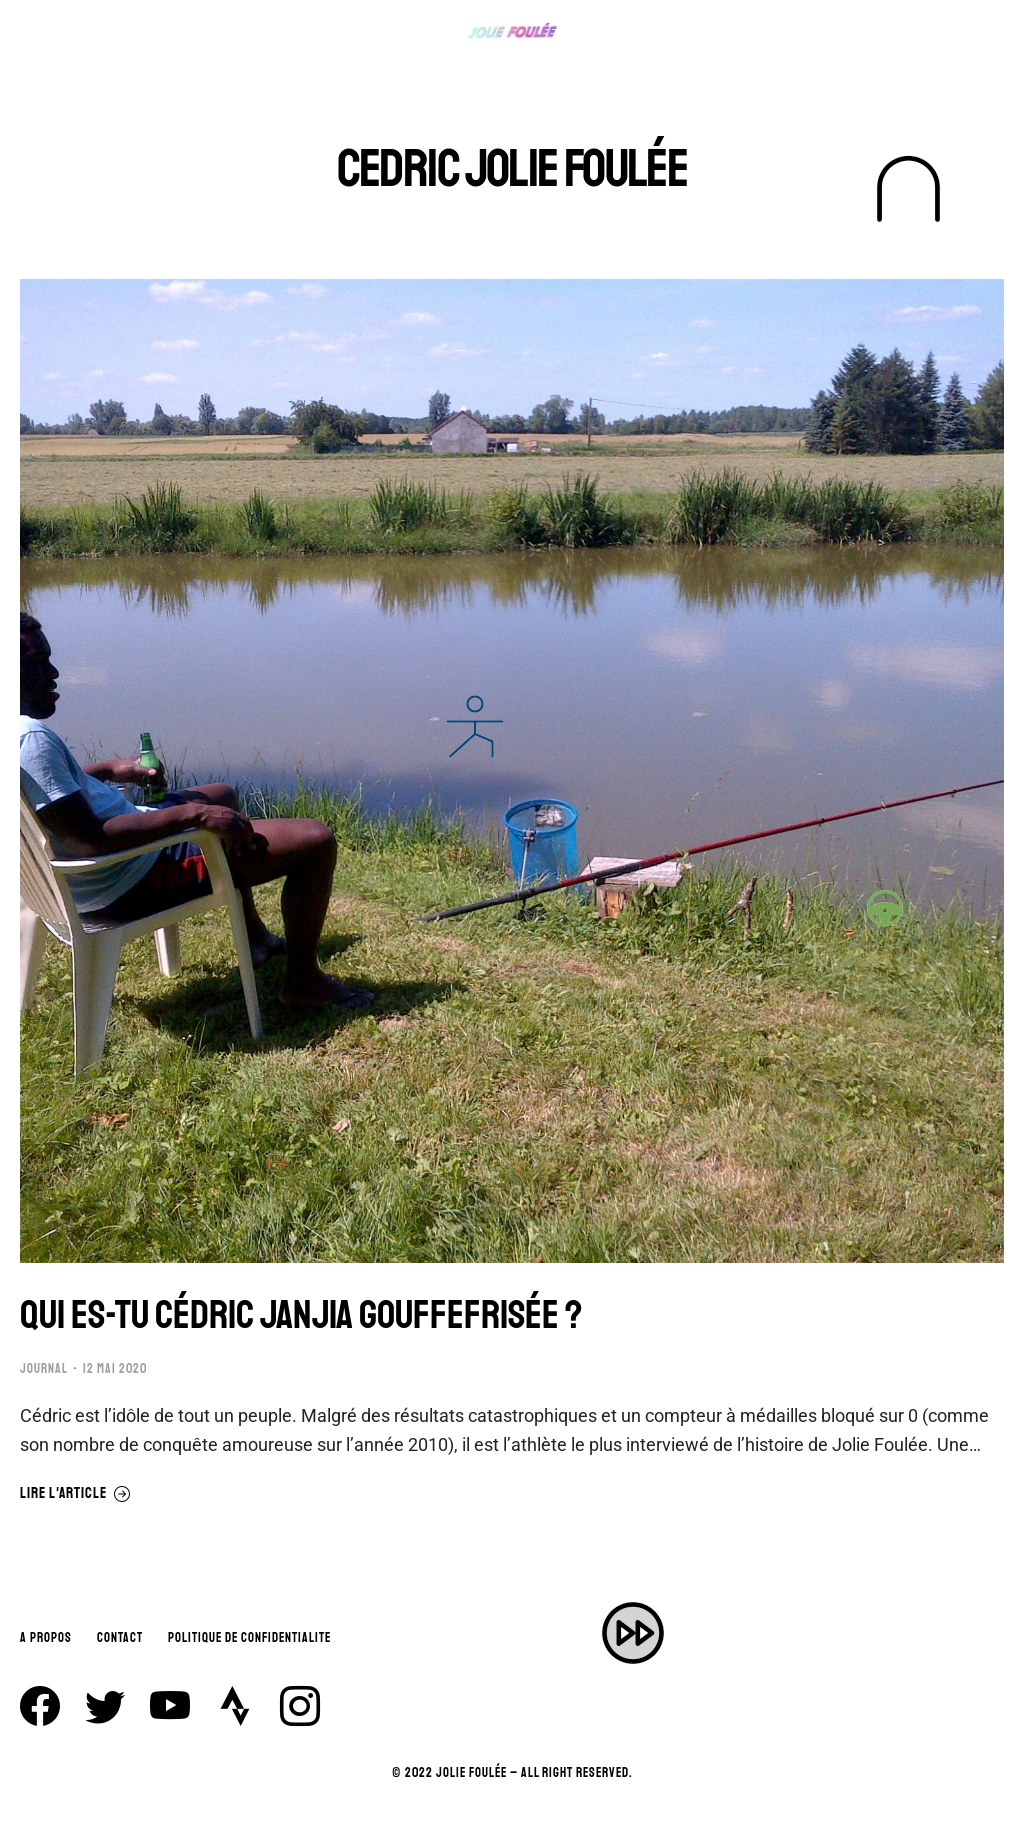 Image resolution: width=1024 pixels, height=1822 pixels. Describe the element at coordinates (277, 1162) in the screenshot. I see `log out of your account` at that location.